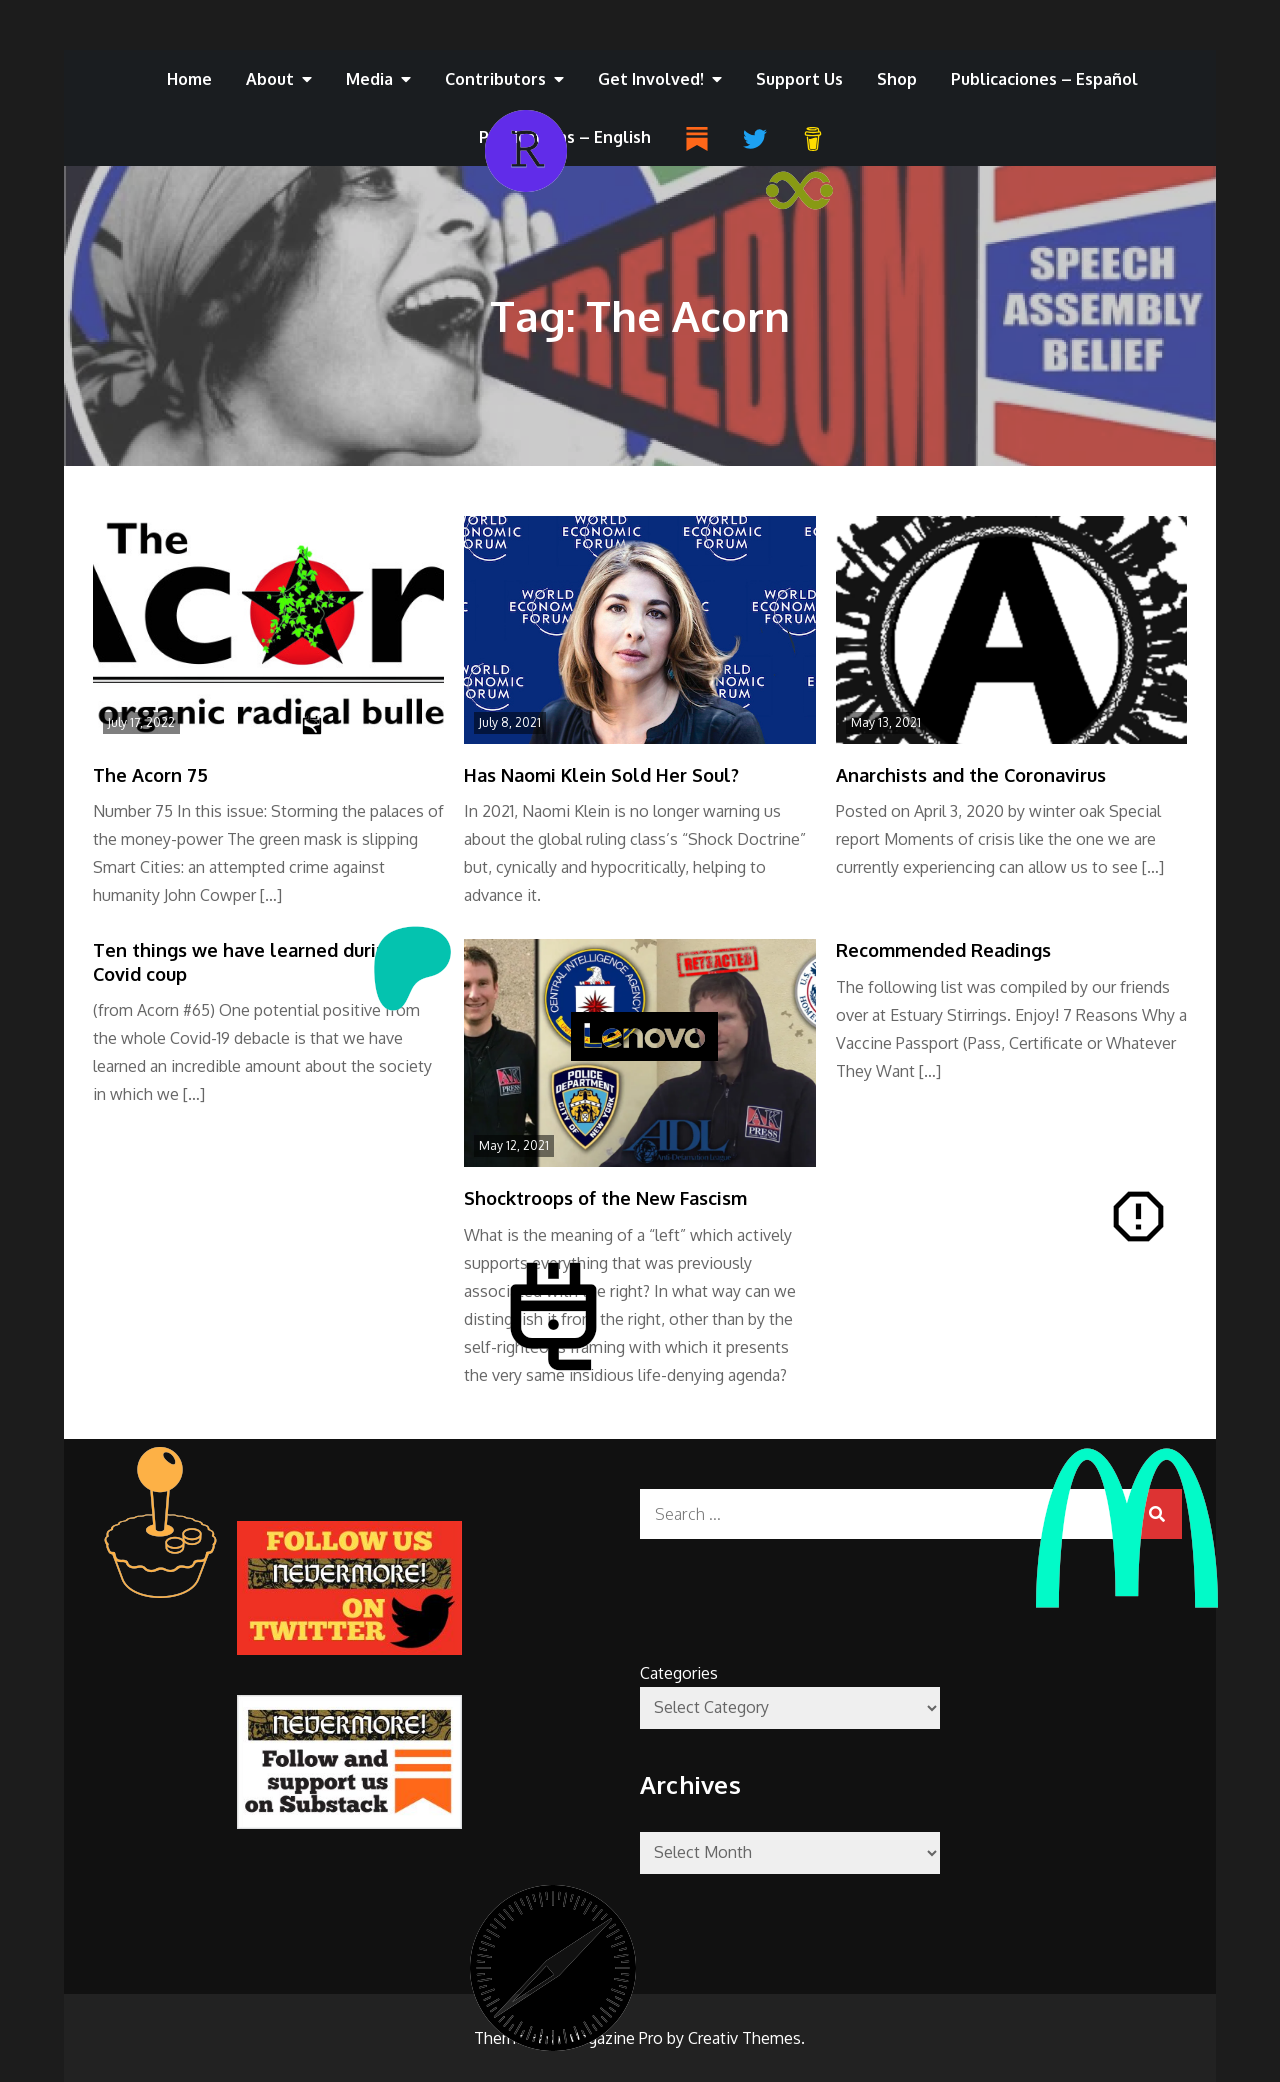  I want to click on open photo gallery, so click(312, 726).